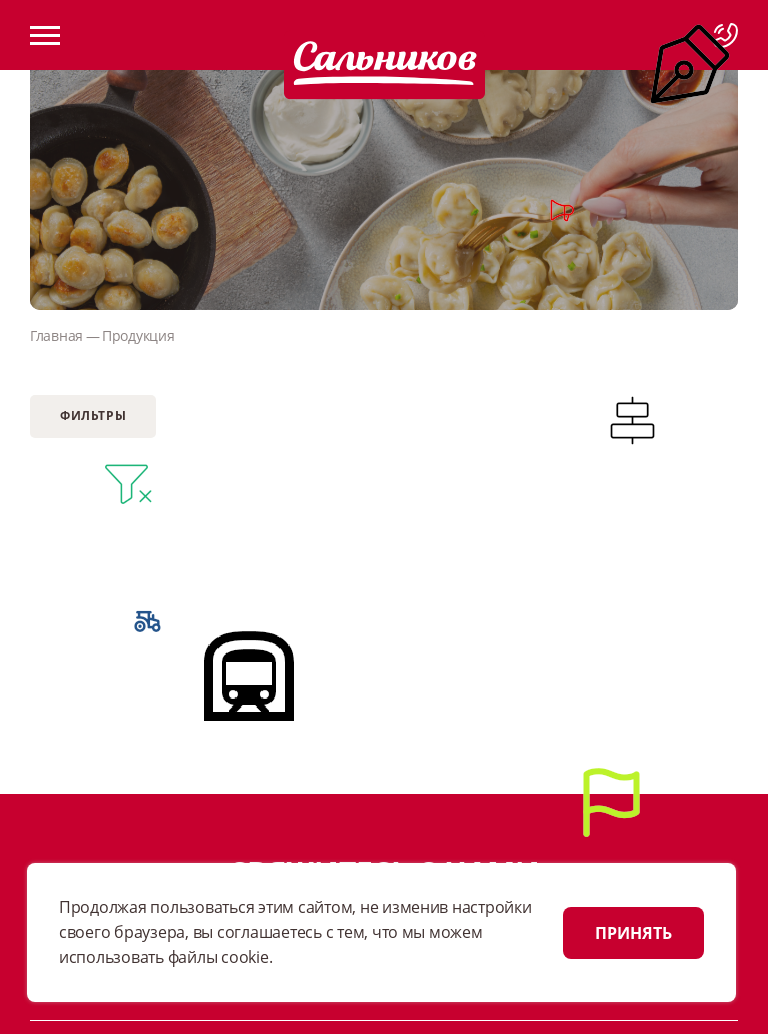  What do you see at coordinates (126, 482) in the screenshot?
I see `clear all filters` at bounding box center [126, 482].